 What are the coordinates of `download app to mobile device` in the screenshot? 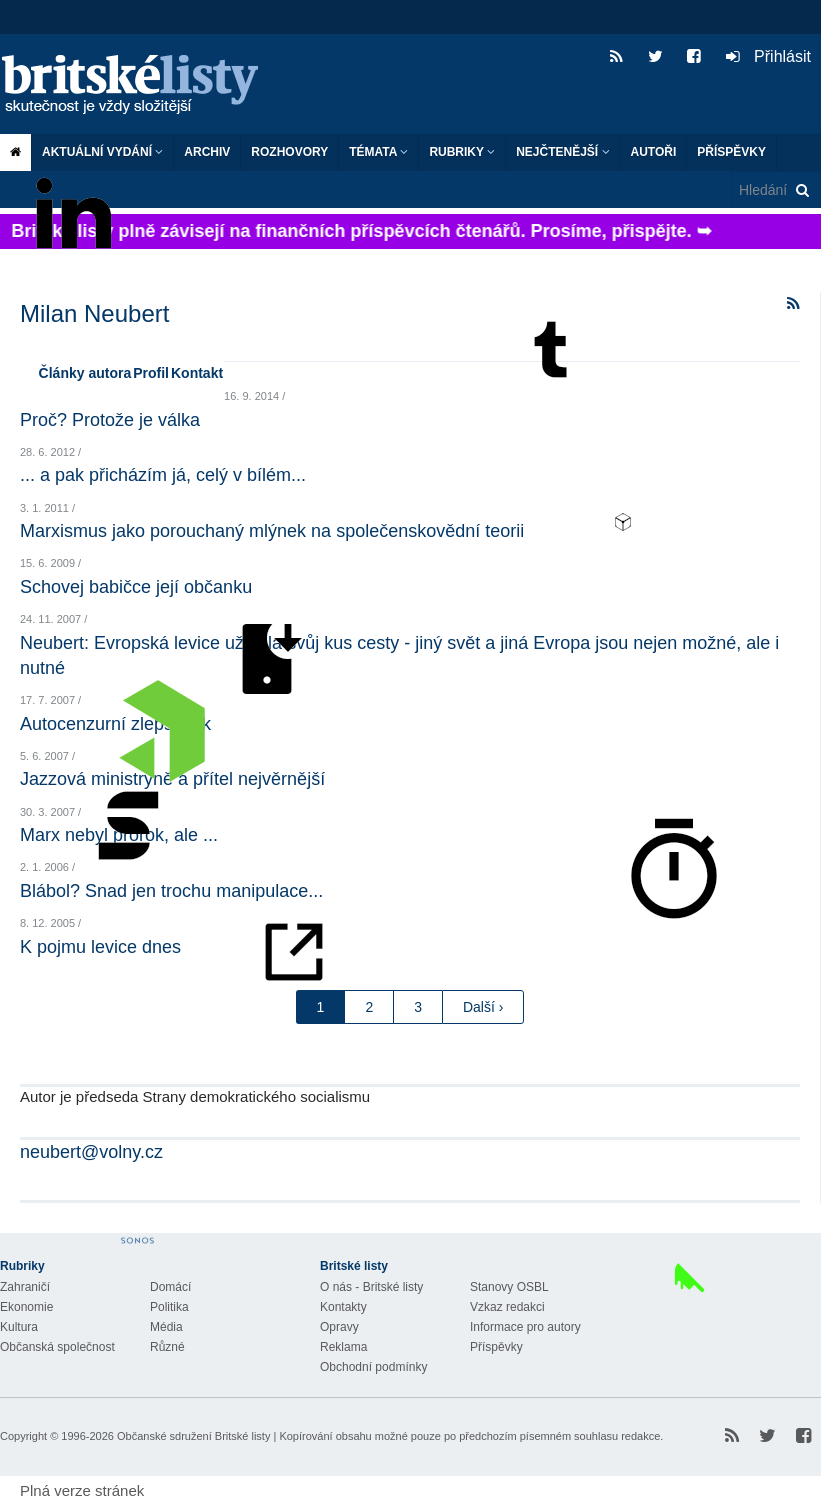 It's located at (267, 659).